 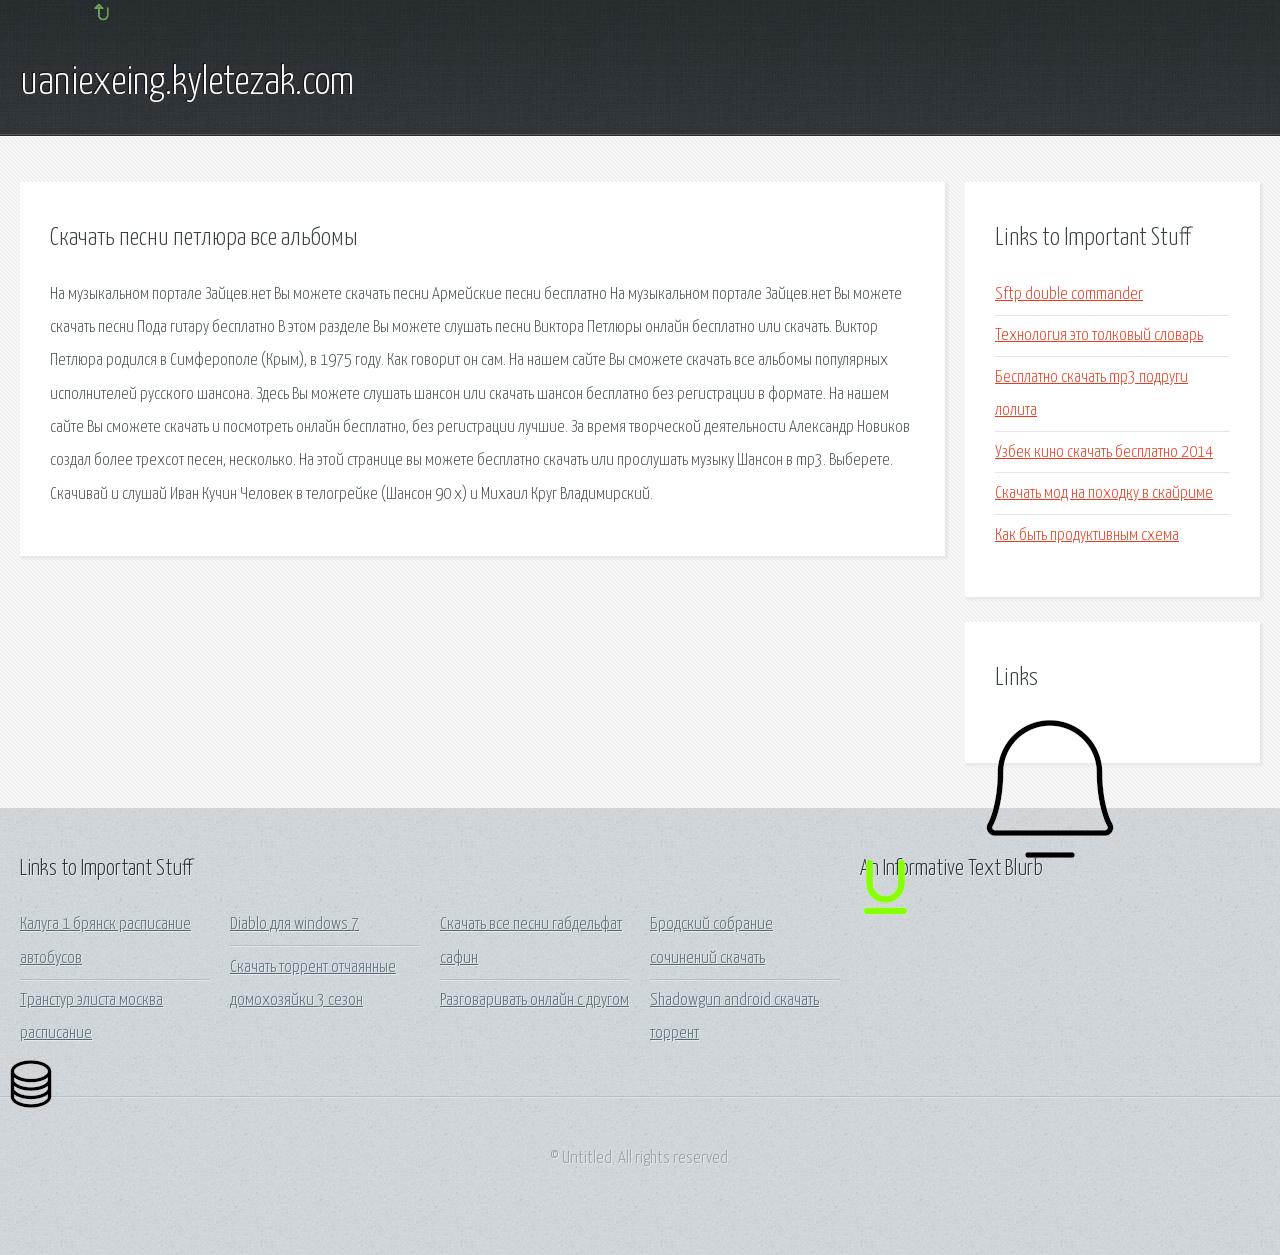 What do you see at coordinates (31, 1084) in the screenshot?
I see `access database or data storage` at bounding box center [31, 1084].